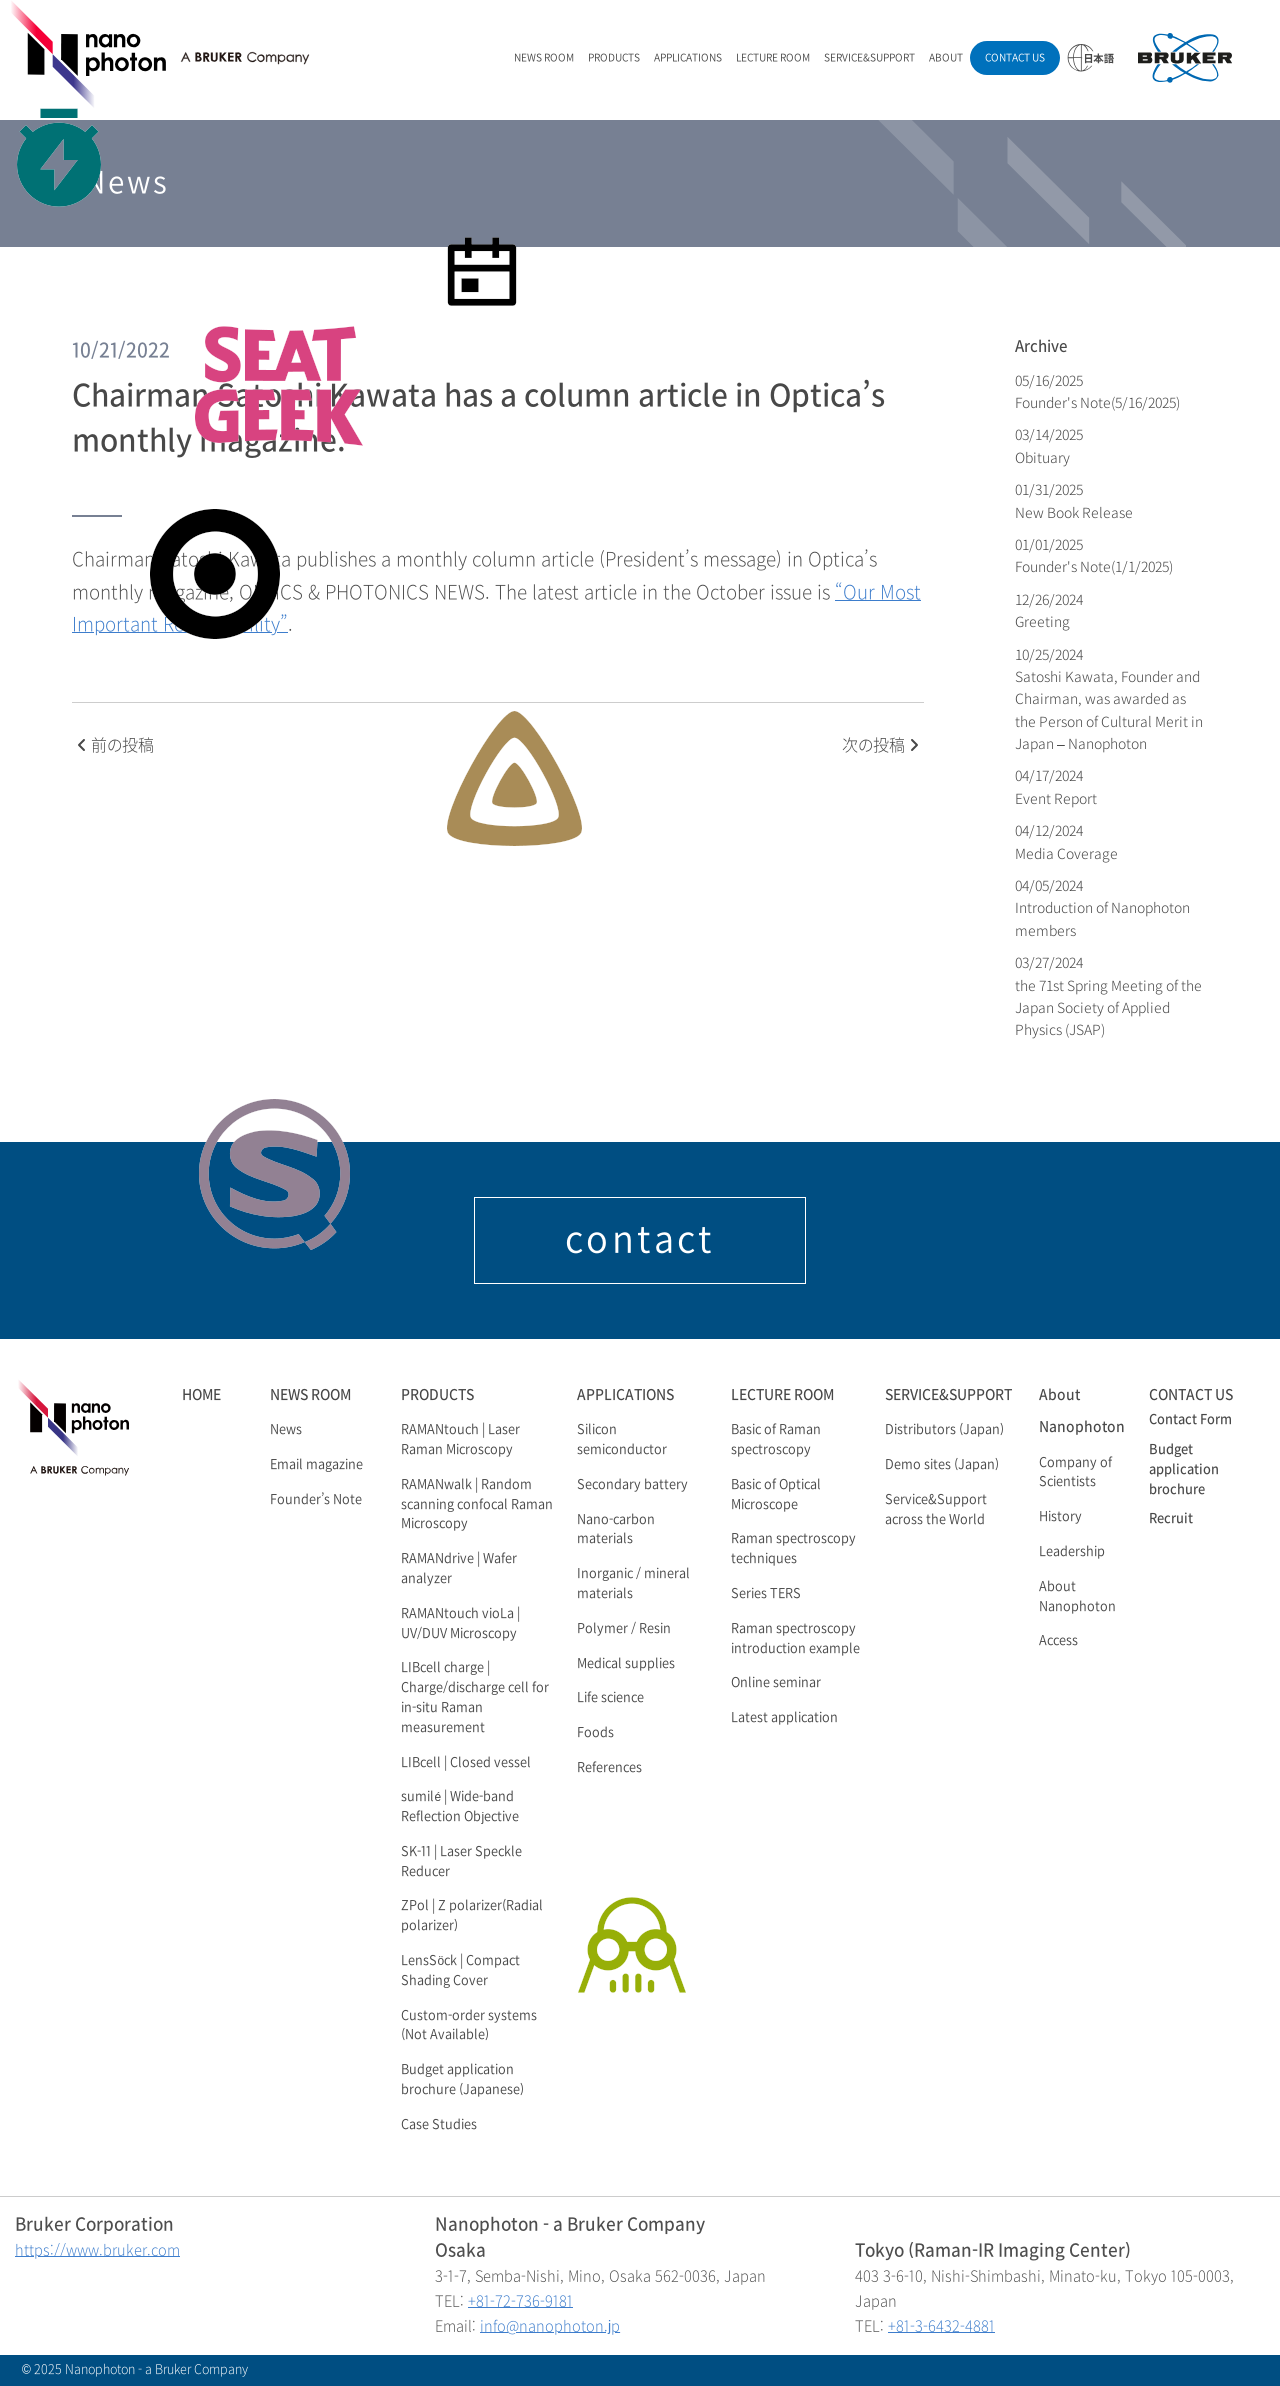 This screenshot has height=2386, width=1280. Describe the element at coordinates (514, 778) in the screenshot. I see `open Jellyfin media server app` at that location.